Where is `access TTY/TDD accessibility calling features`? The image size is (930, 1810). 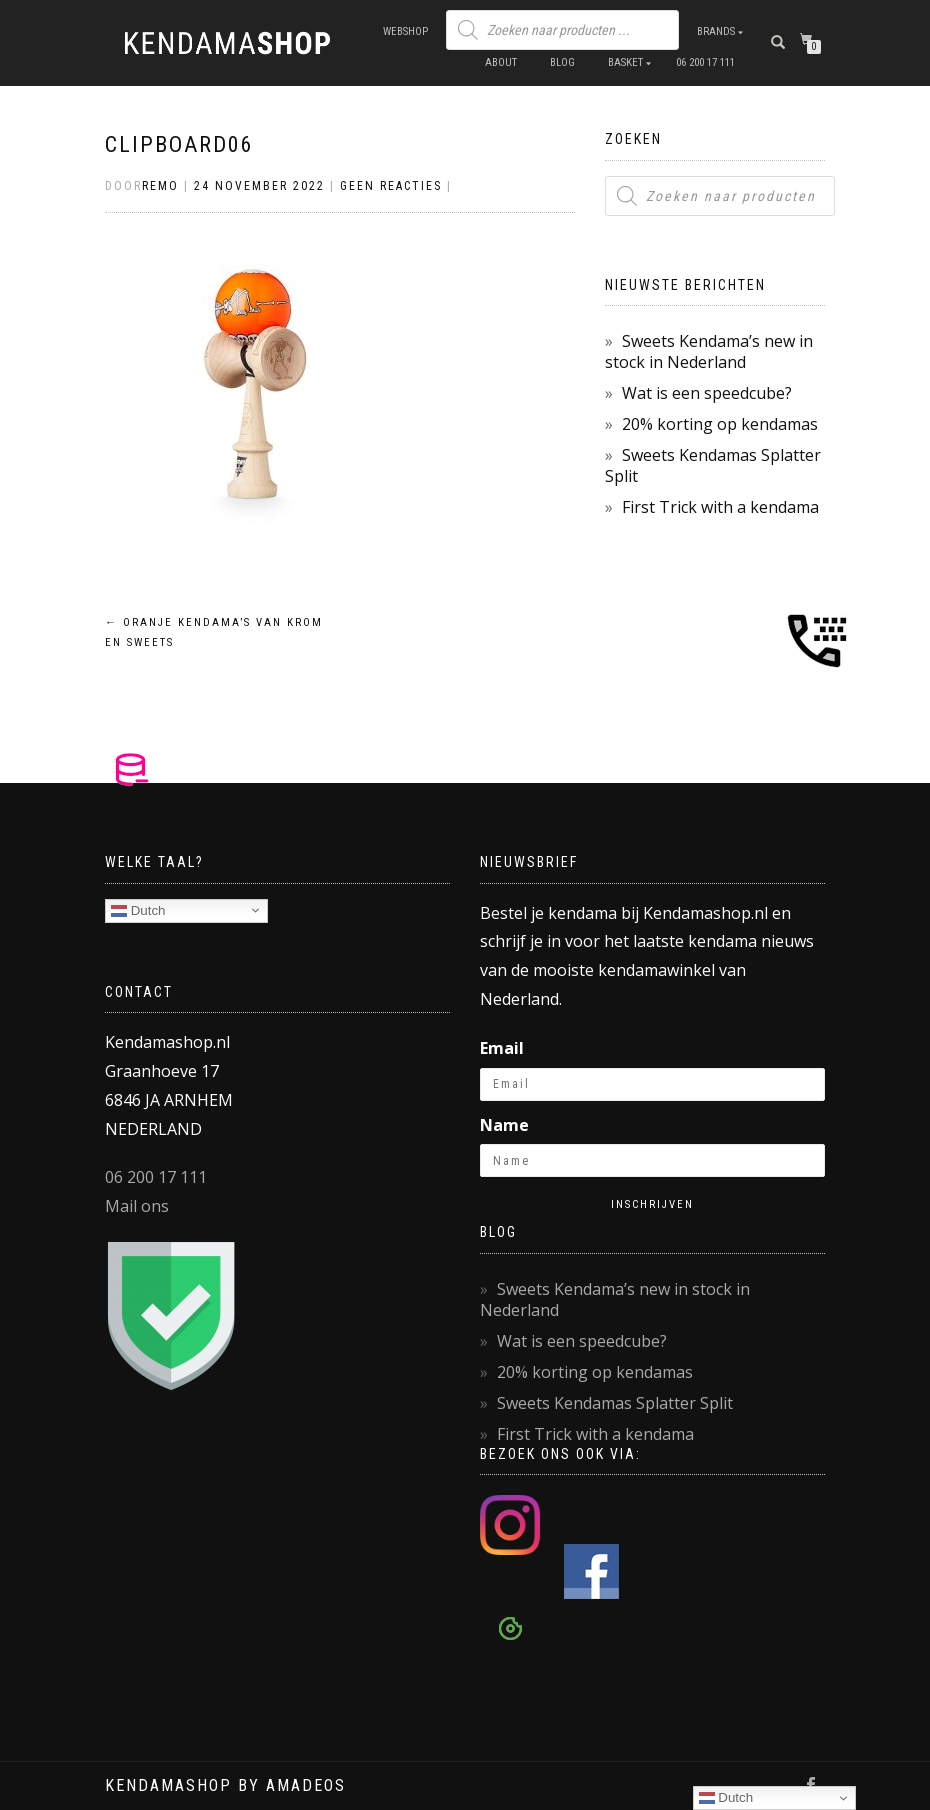 access TTY/TDD accessibility calling features is located at coordinates (817, 641).